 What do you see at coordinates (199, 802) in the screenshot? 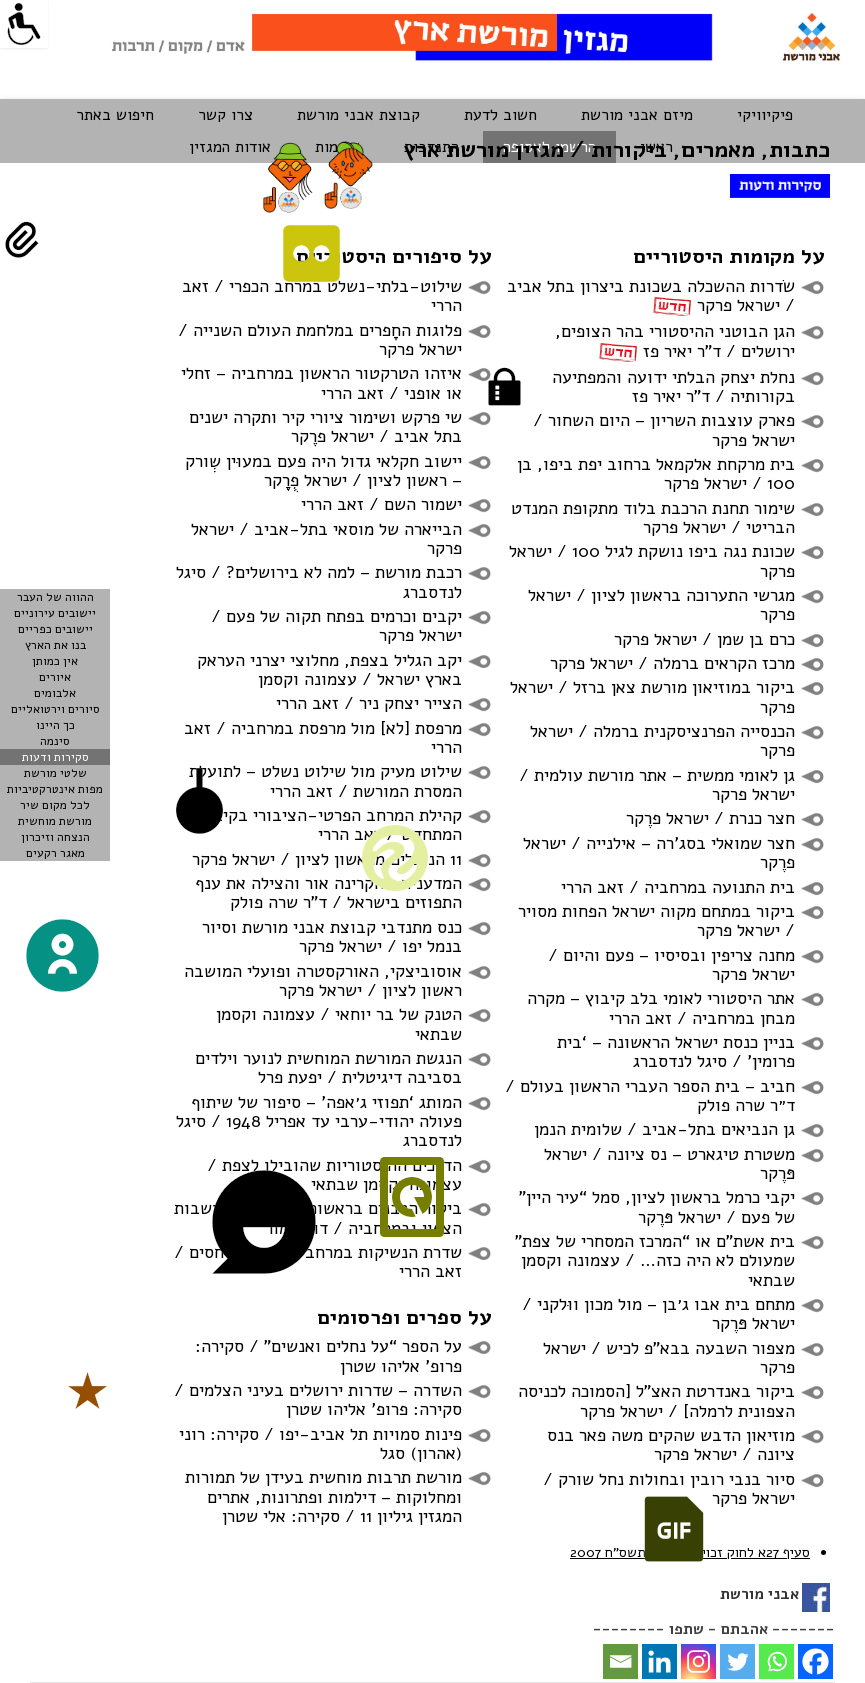
I see `indicates gender-neutral or non-binary option` at bounding box center [199, 802].